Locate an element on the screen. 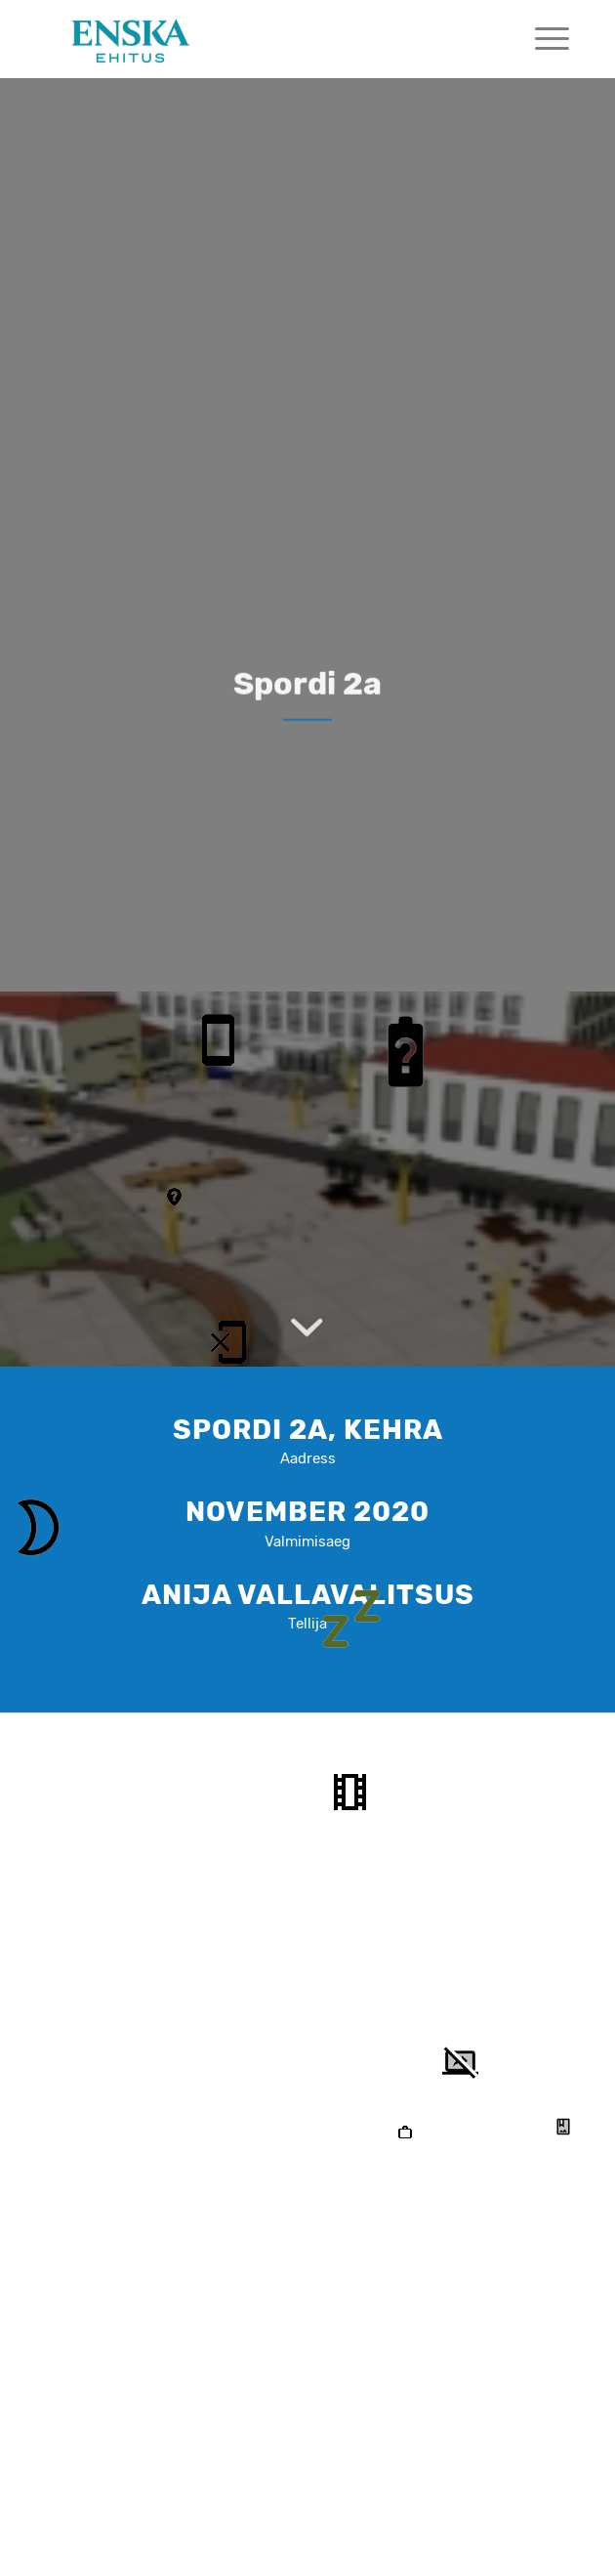  indicates an unknown or unidentified location is located at coordinates (174, 1197).